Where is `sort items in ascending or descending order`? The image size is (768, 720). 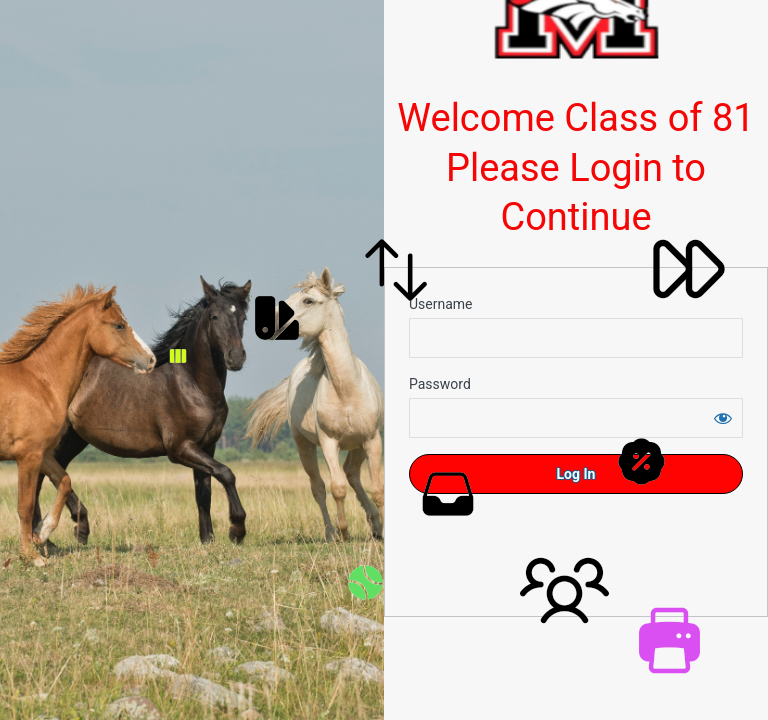 sort items in ascending or descending order is located at coordinates (396, 270).